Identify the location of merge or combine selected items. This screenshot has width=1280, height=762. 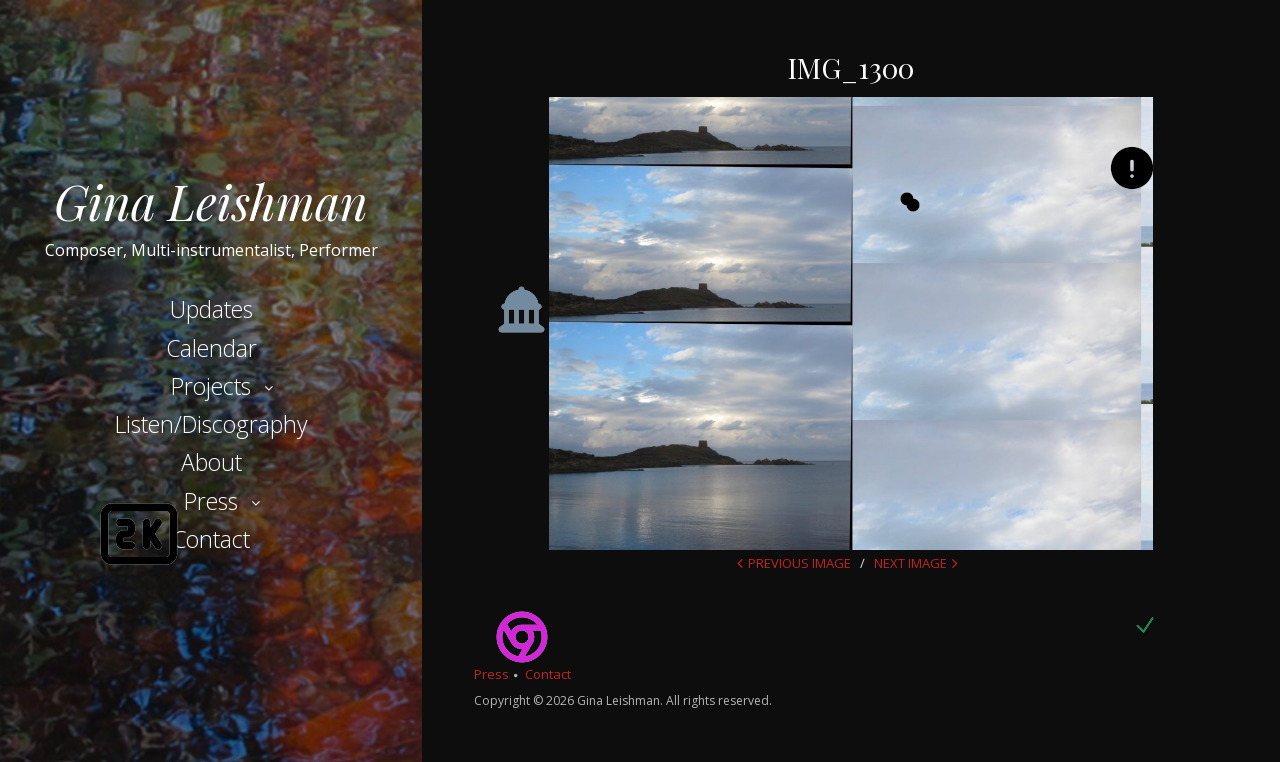
(910, 202).